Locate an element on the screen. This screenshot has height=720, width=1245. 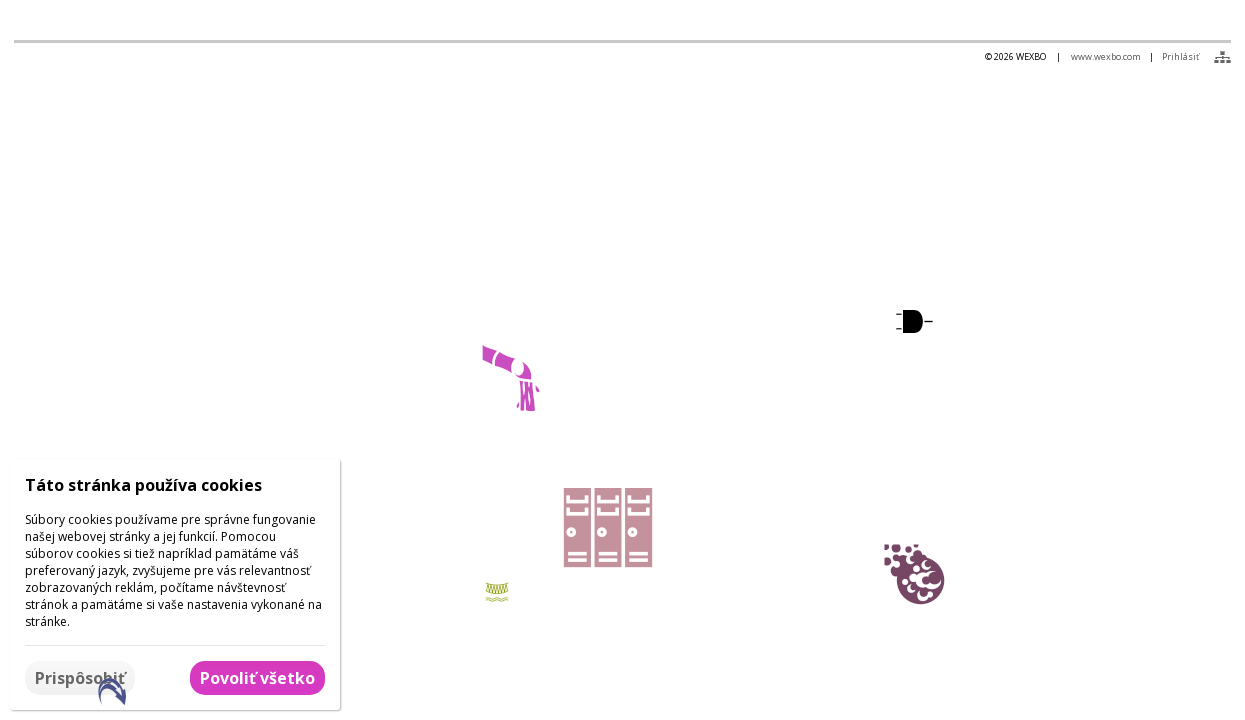
zen garden or relaxation feature is located at coordinates (516, 377).